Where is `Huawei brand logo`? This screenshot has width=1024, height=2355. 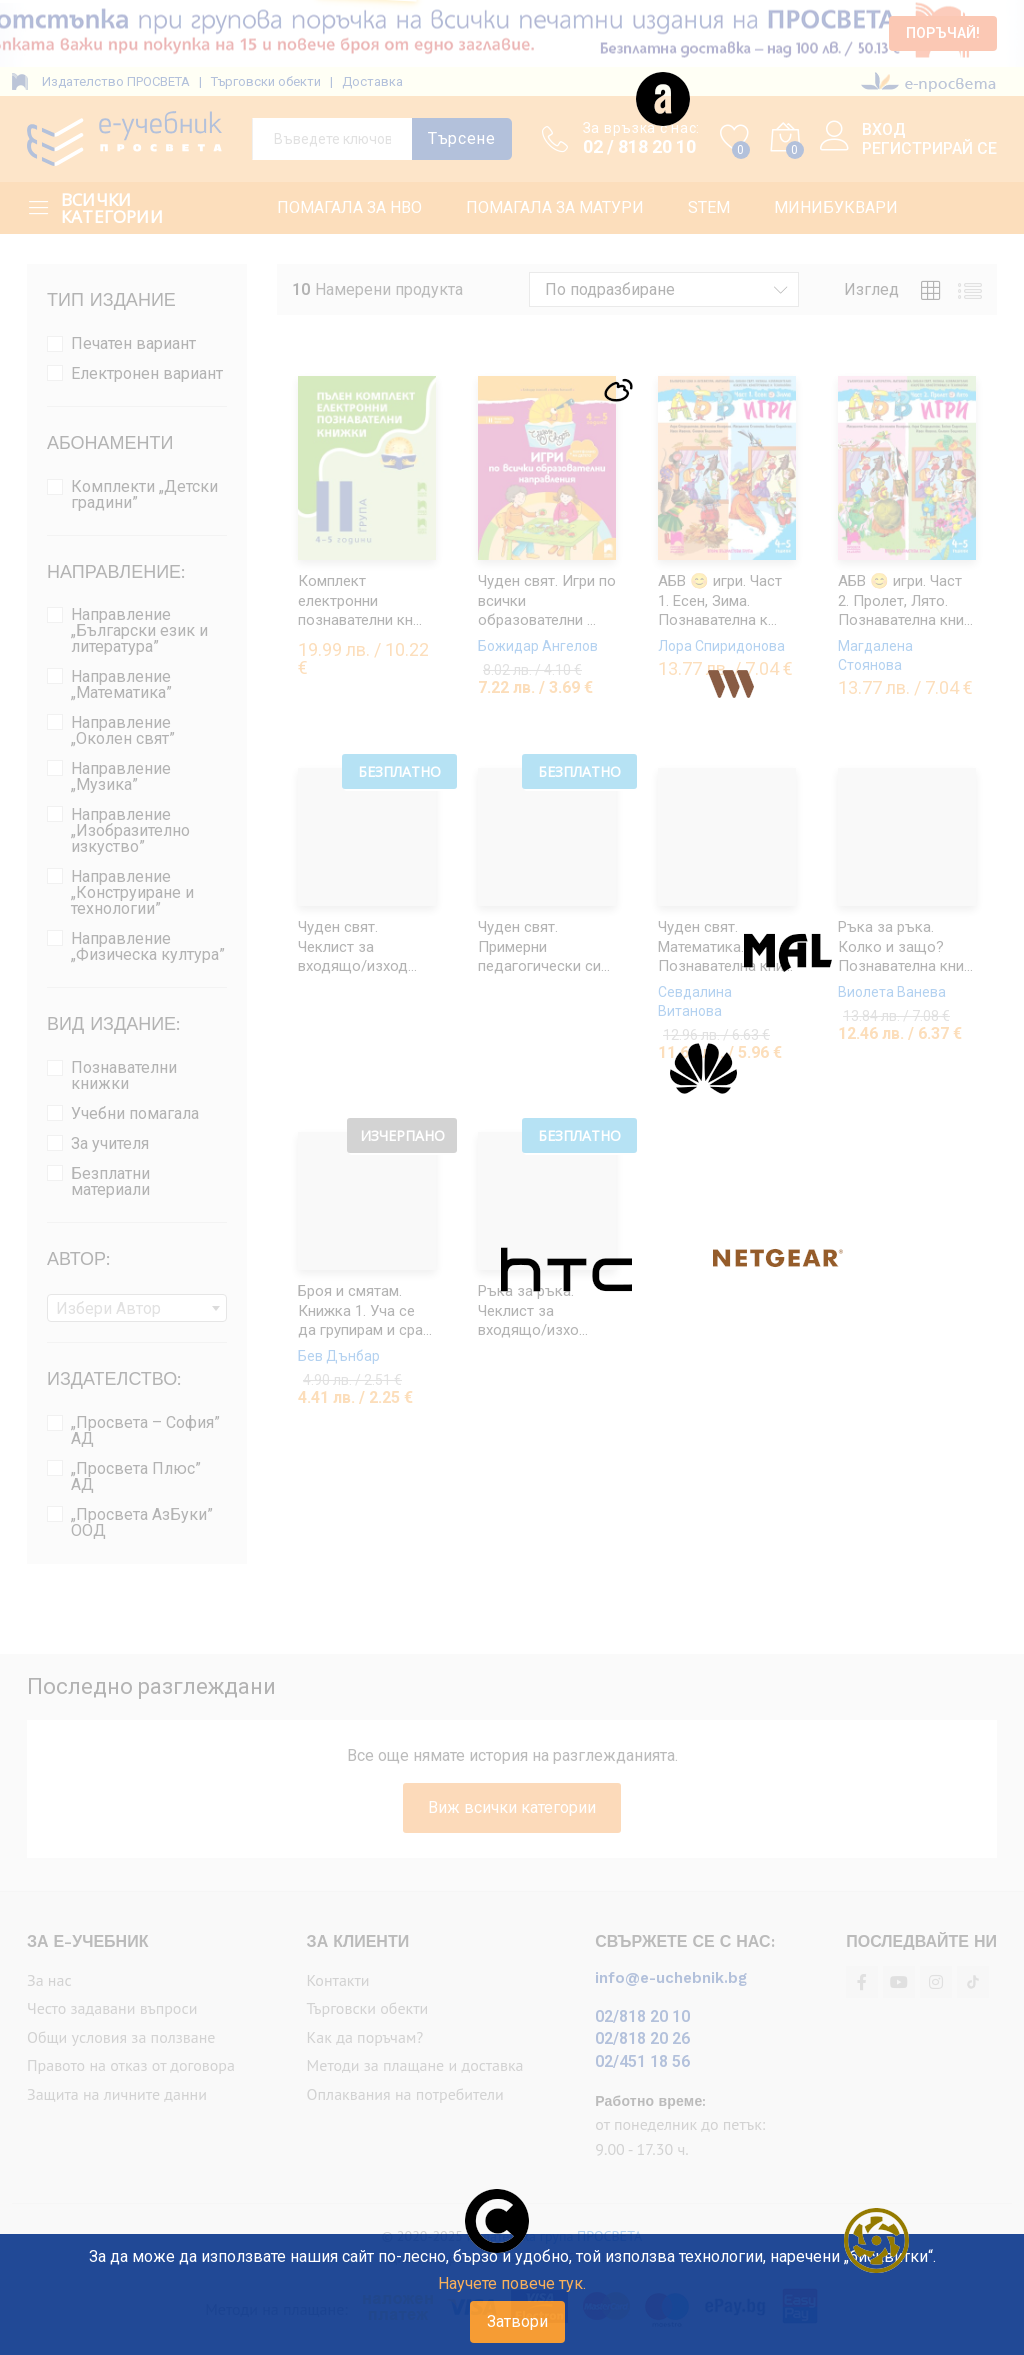
Huawei brand logo is located at coordinates (703, 1068).